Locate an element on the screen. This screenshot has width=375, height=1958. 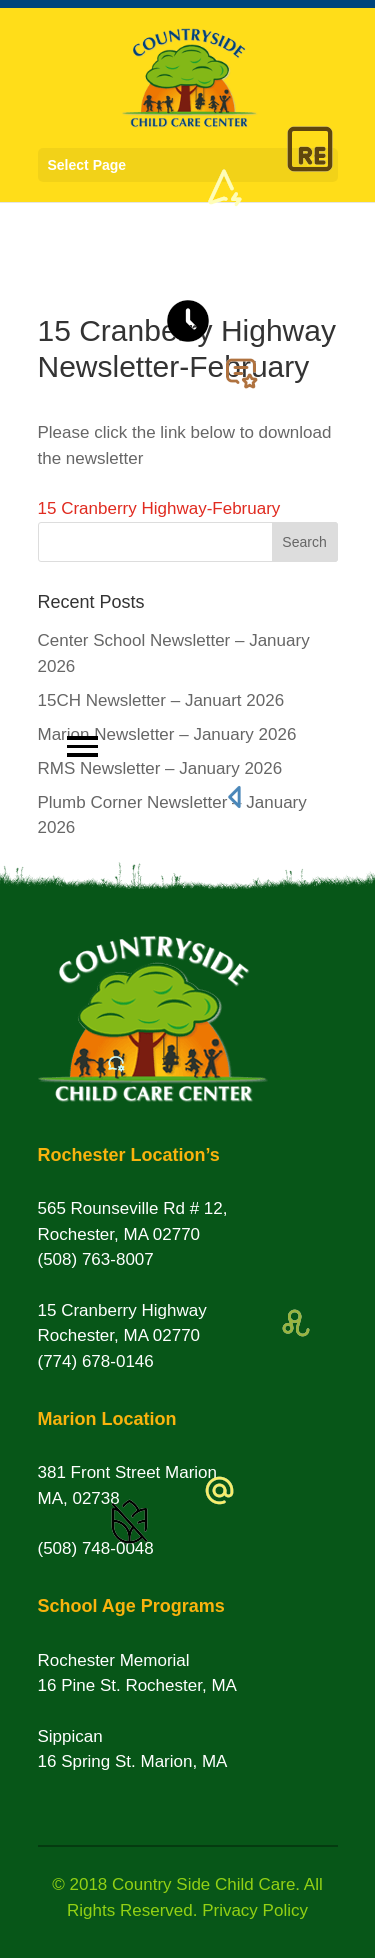
go back to the previous screen is located at coordinates (236, 797).